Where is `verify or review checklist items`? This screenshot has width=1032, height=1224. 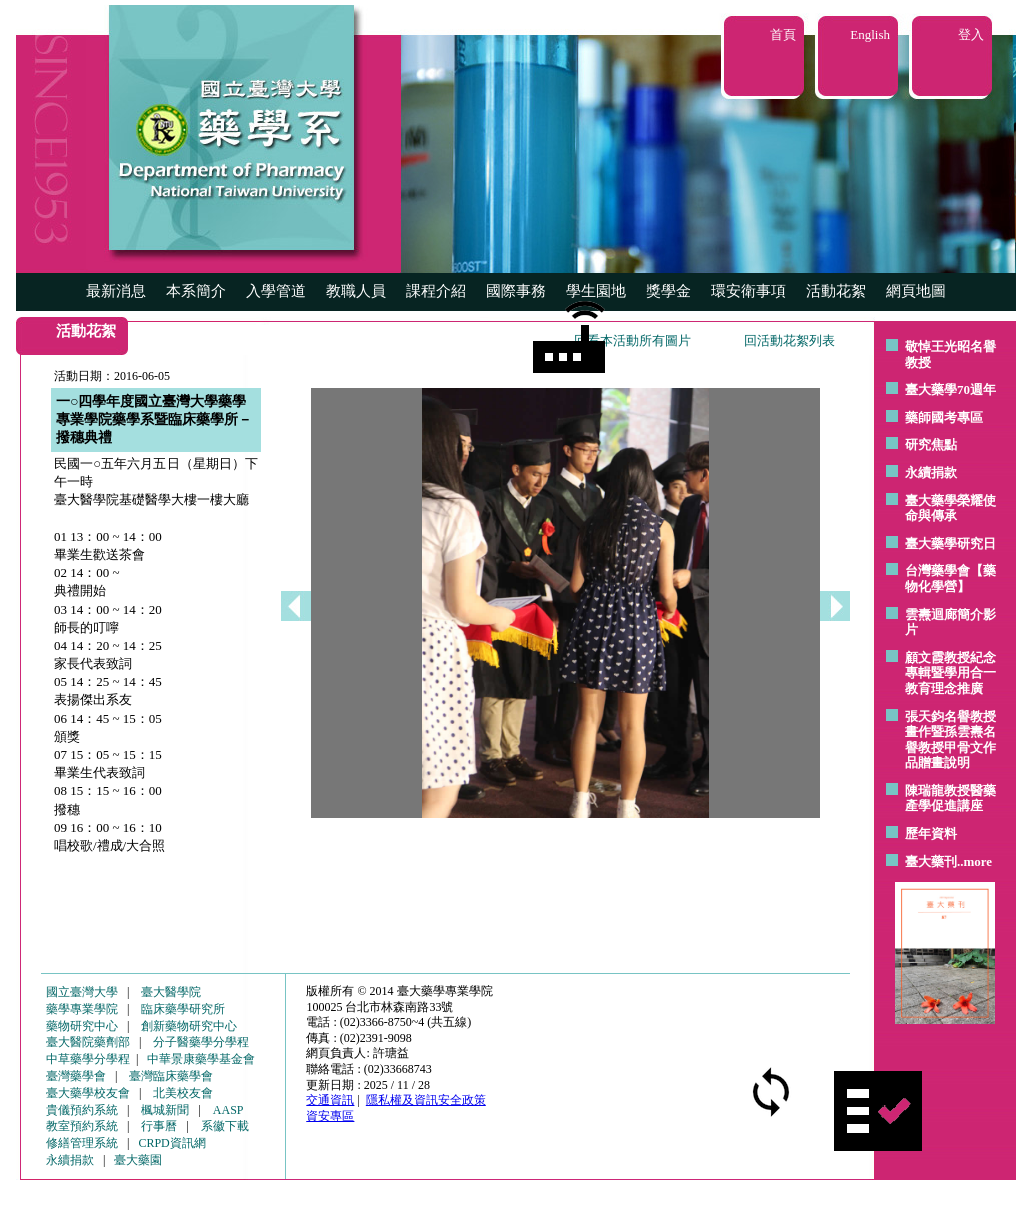 verify or review checklist items is located at coordinates (878, 1111).